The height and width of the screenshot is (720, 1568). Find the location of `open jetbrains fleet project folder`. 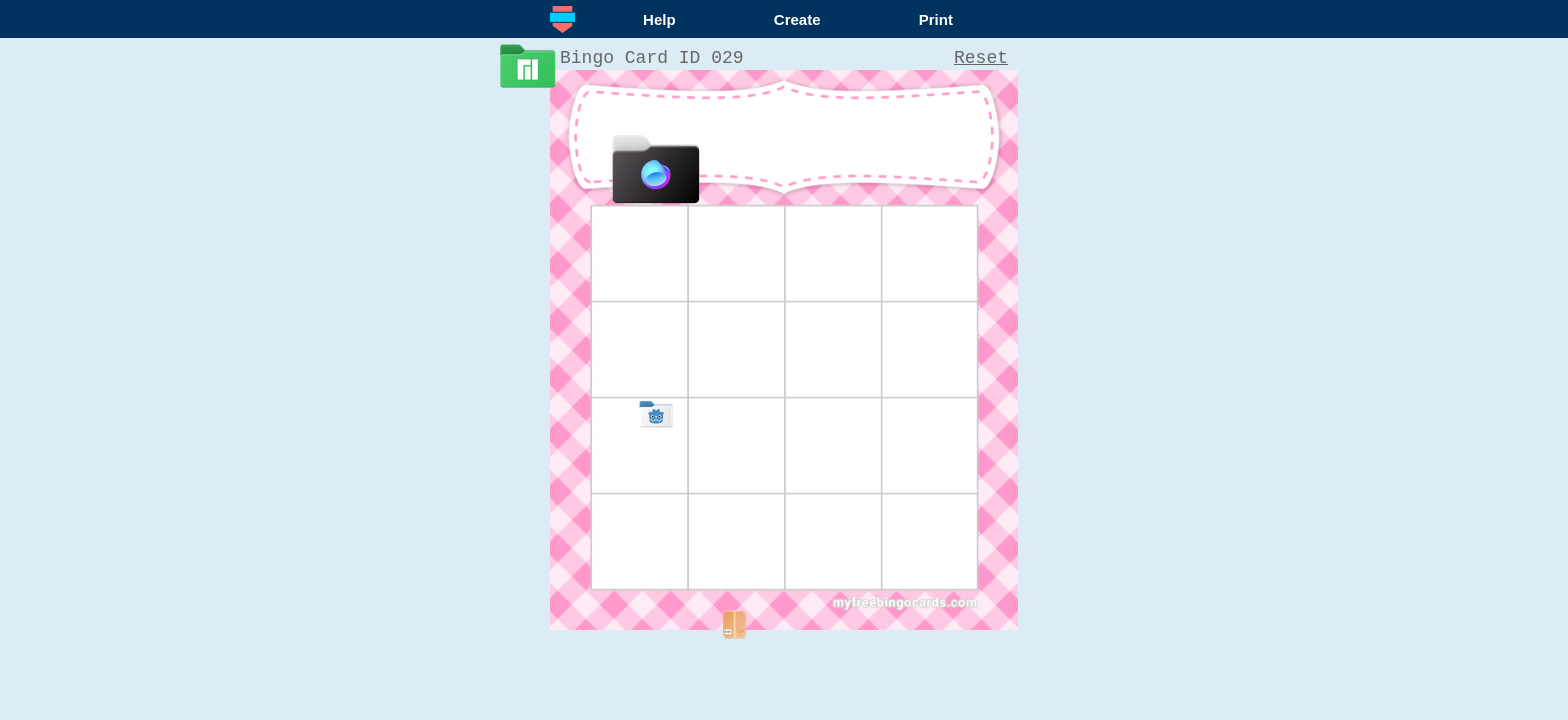

open jetbrains fleet project folder is located at coordinates (655, 171).